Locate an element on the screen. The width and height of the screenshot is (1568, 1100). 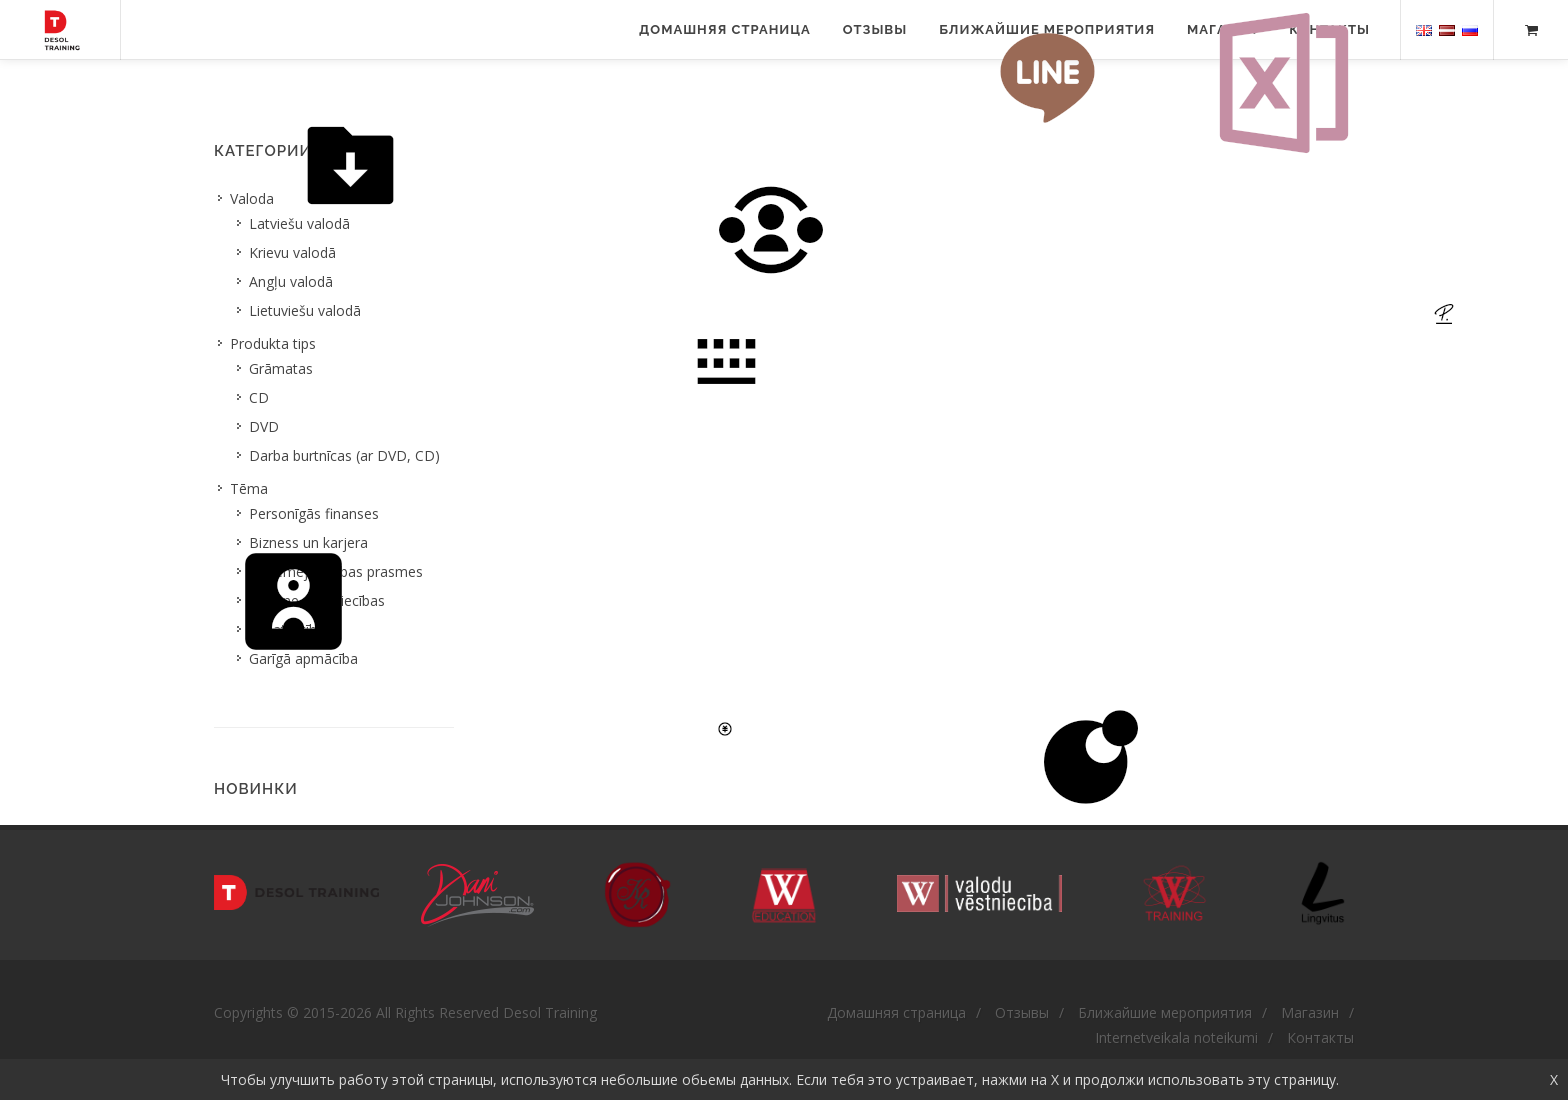
open personio HR management app is located at coordinates (1444, 314).